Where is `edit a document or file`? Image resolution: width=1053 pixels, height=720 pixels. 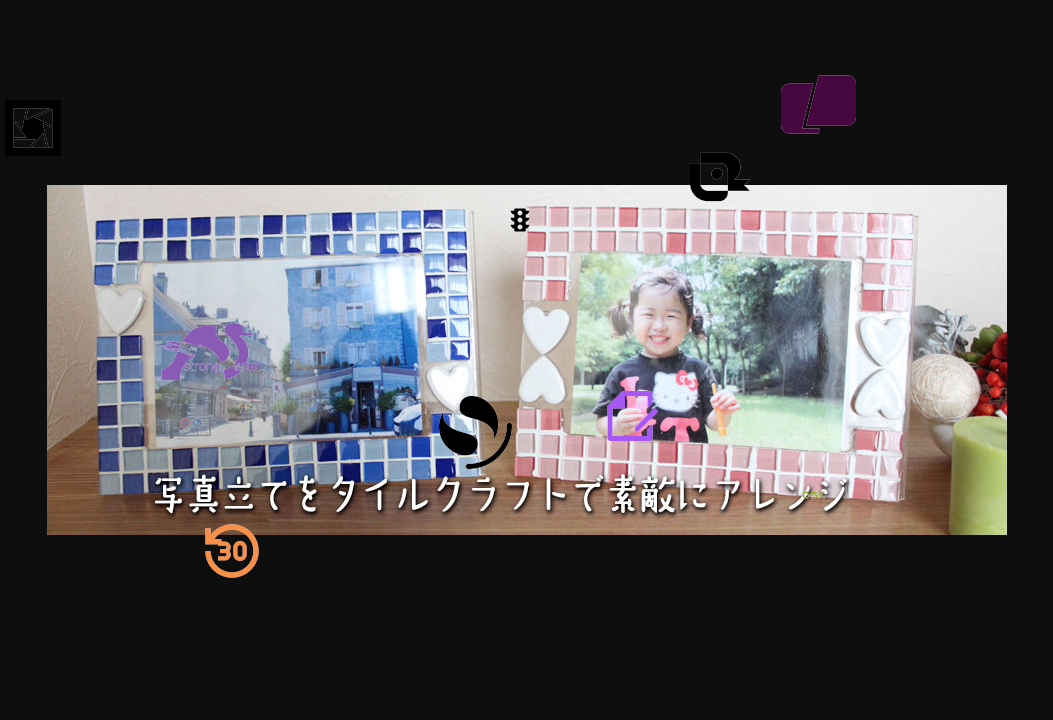
edit a document or file is located at coordinates (630, 416).